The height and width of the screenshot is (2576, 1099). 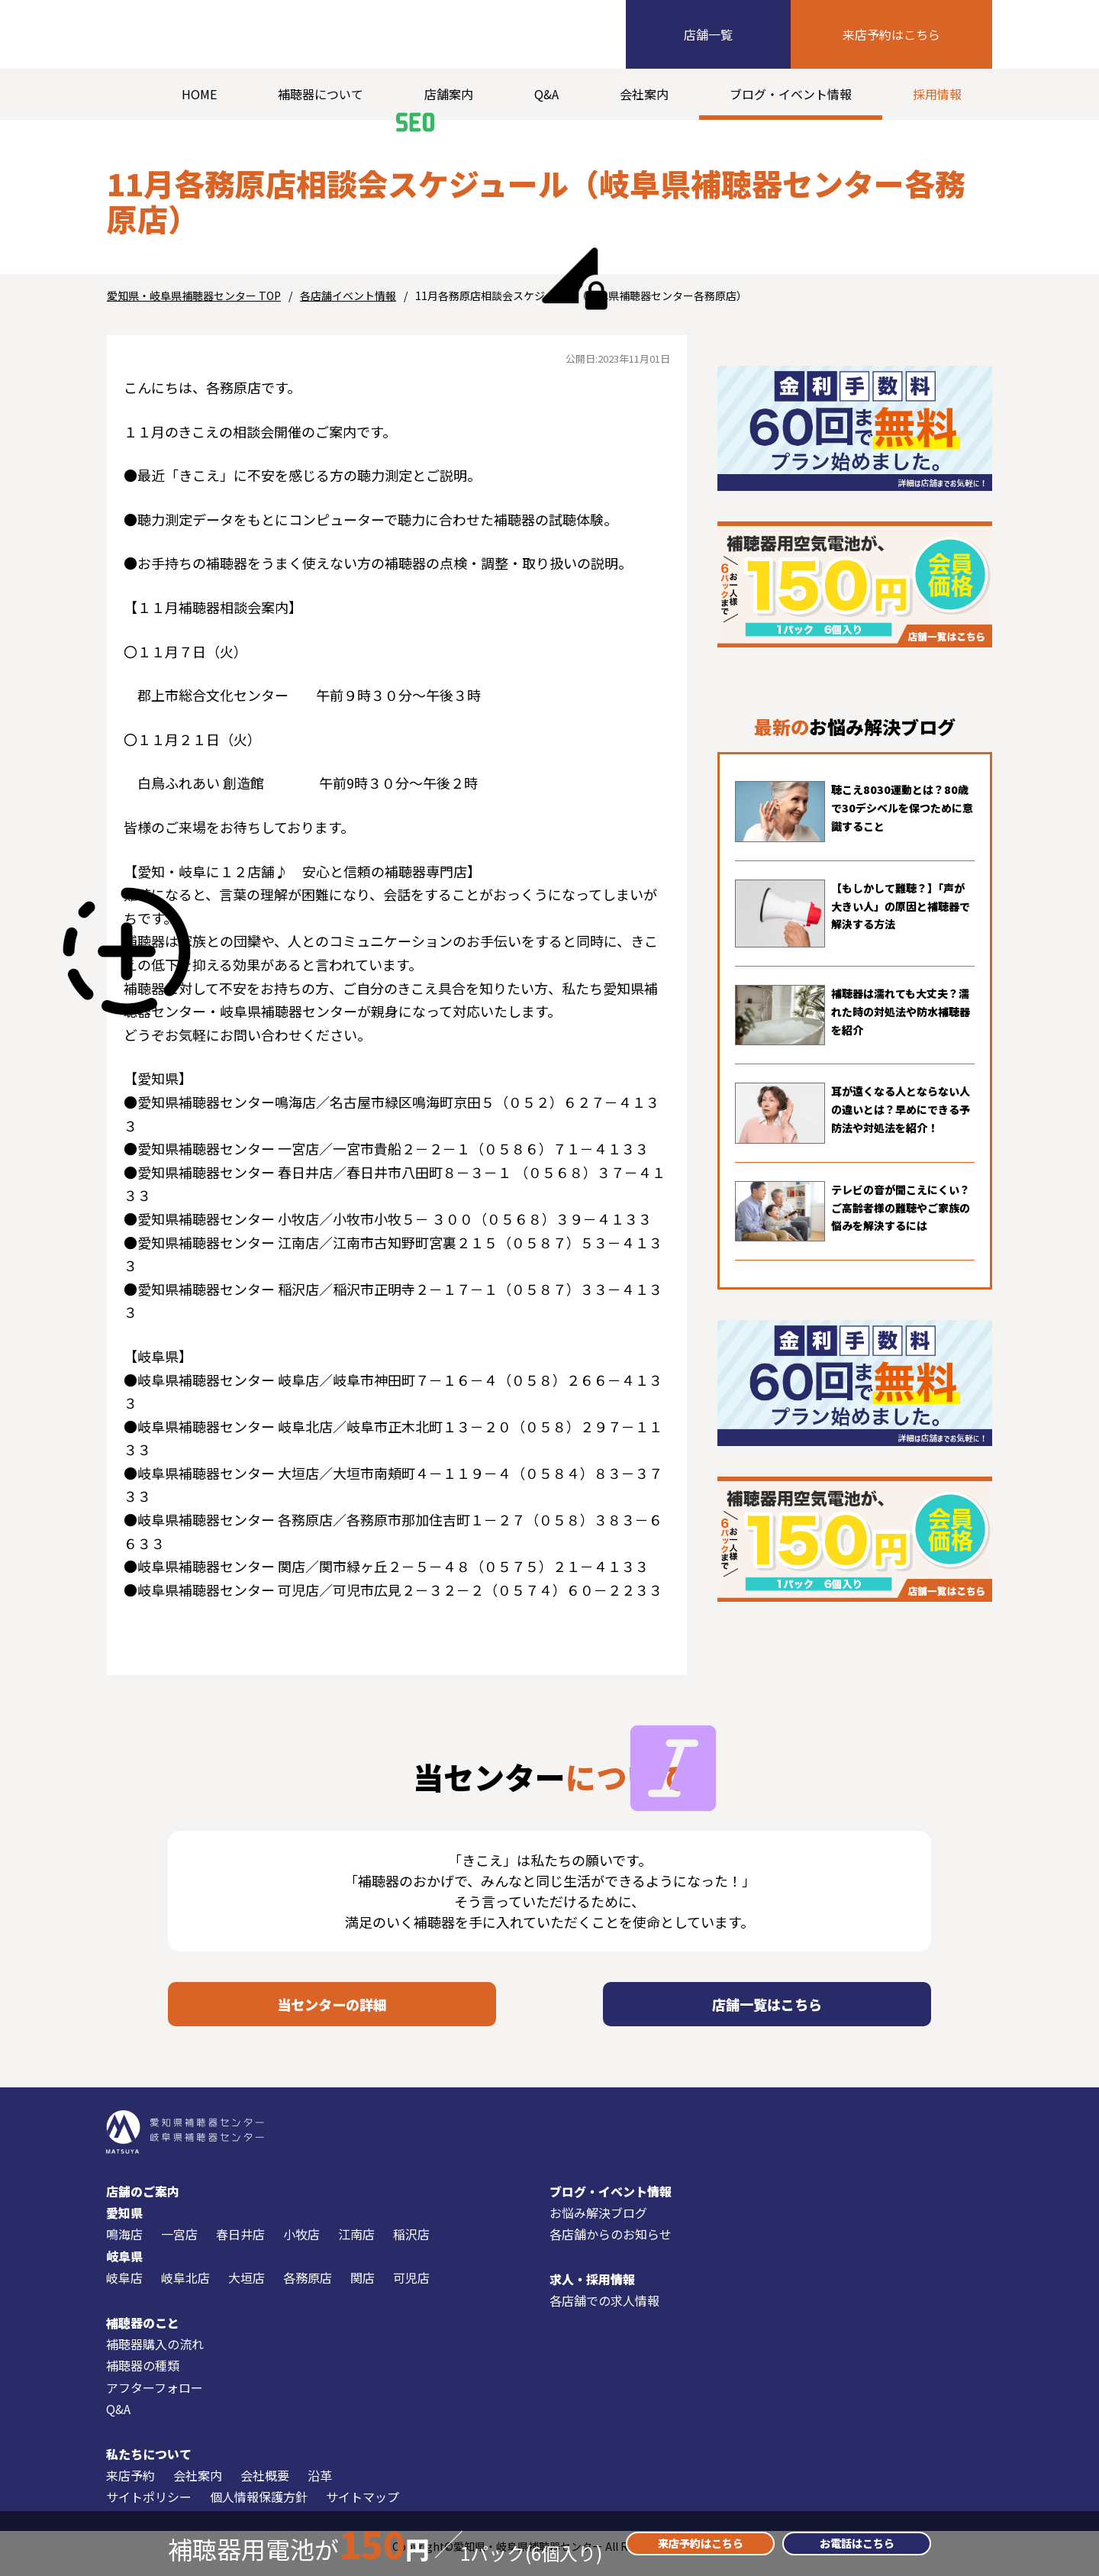 I want to click on access search engine optimization tools, so click(x=415, y=122).